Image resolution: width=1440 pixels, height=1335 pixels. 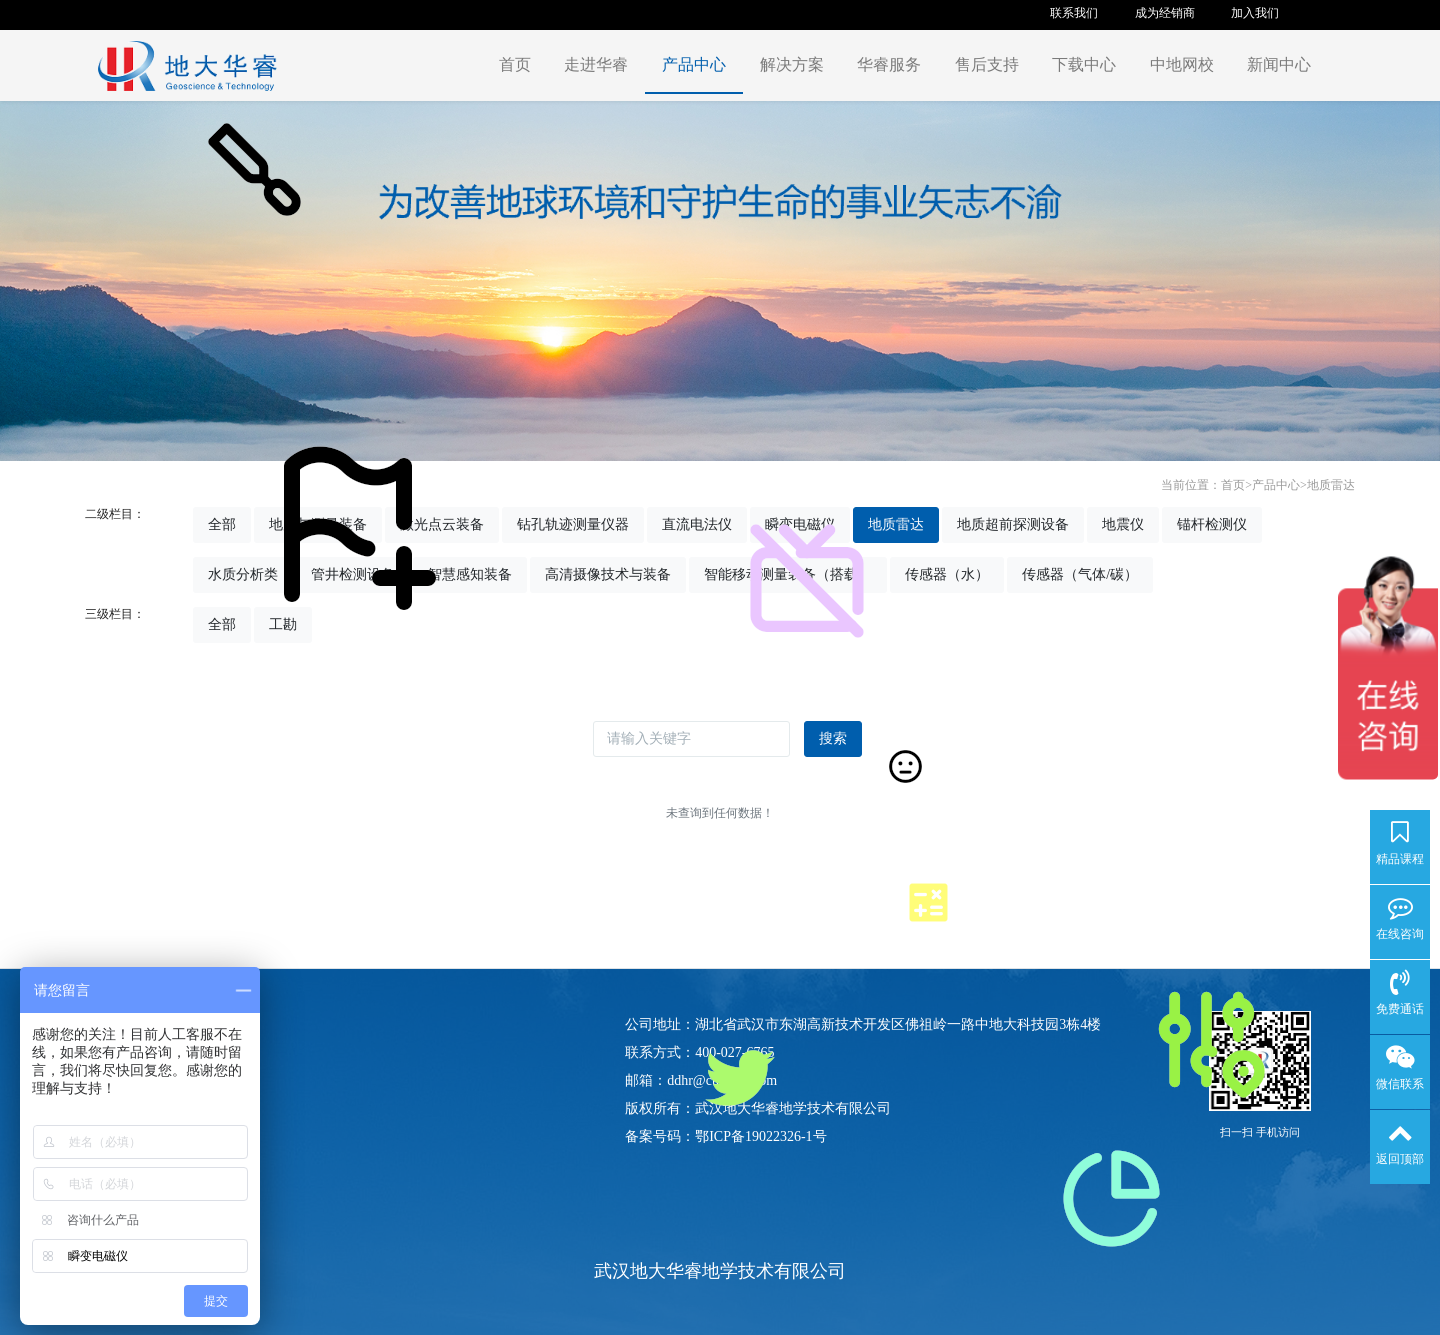 I want to click on open calculator or math tools, so click(x=928, y=902).